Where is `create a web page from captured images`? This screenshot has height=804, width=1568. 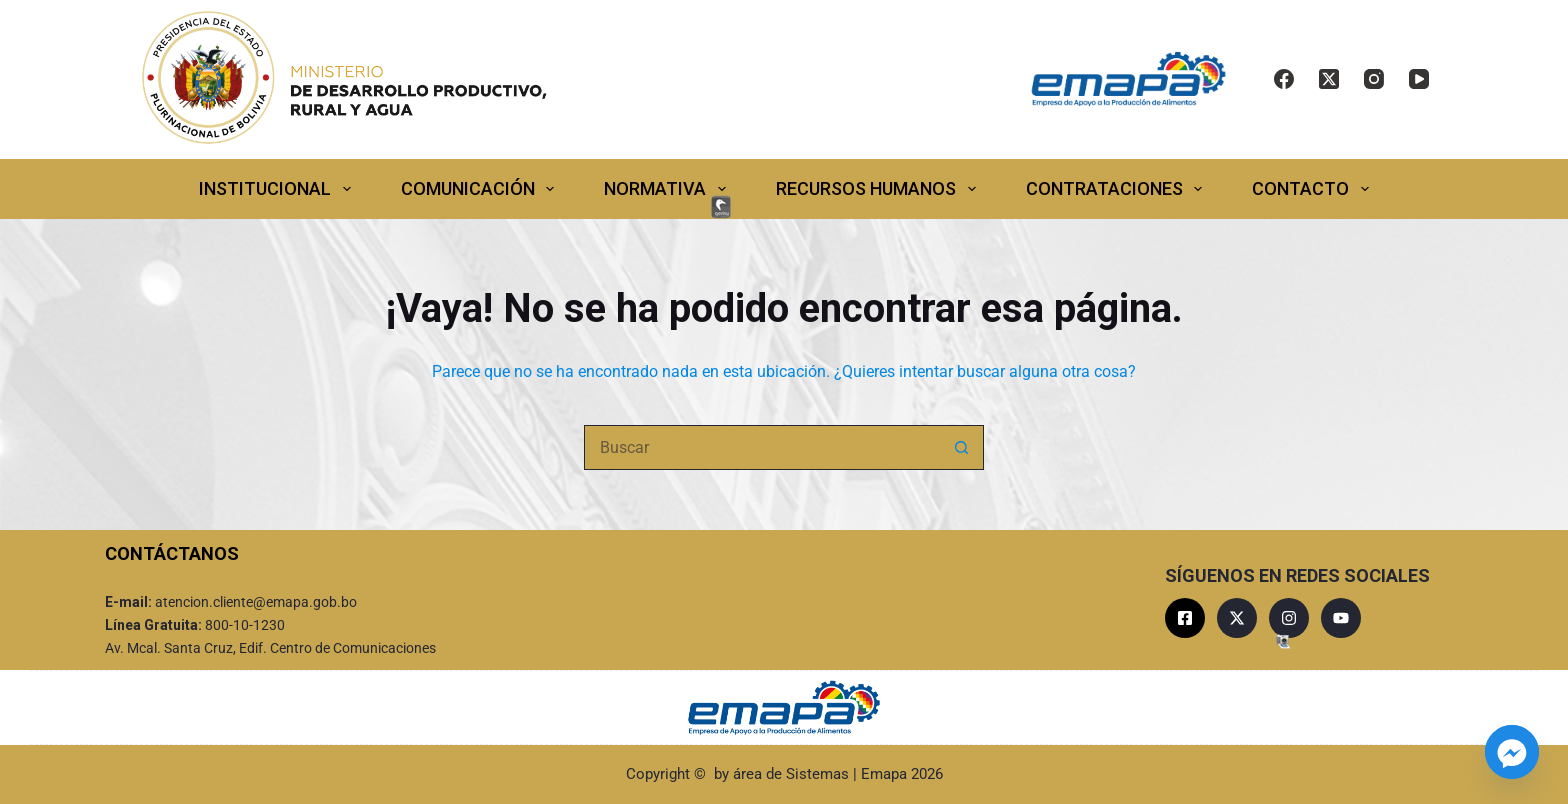
create a web page from captured images is located at coordinates (1282, 641).